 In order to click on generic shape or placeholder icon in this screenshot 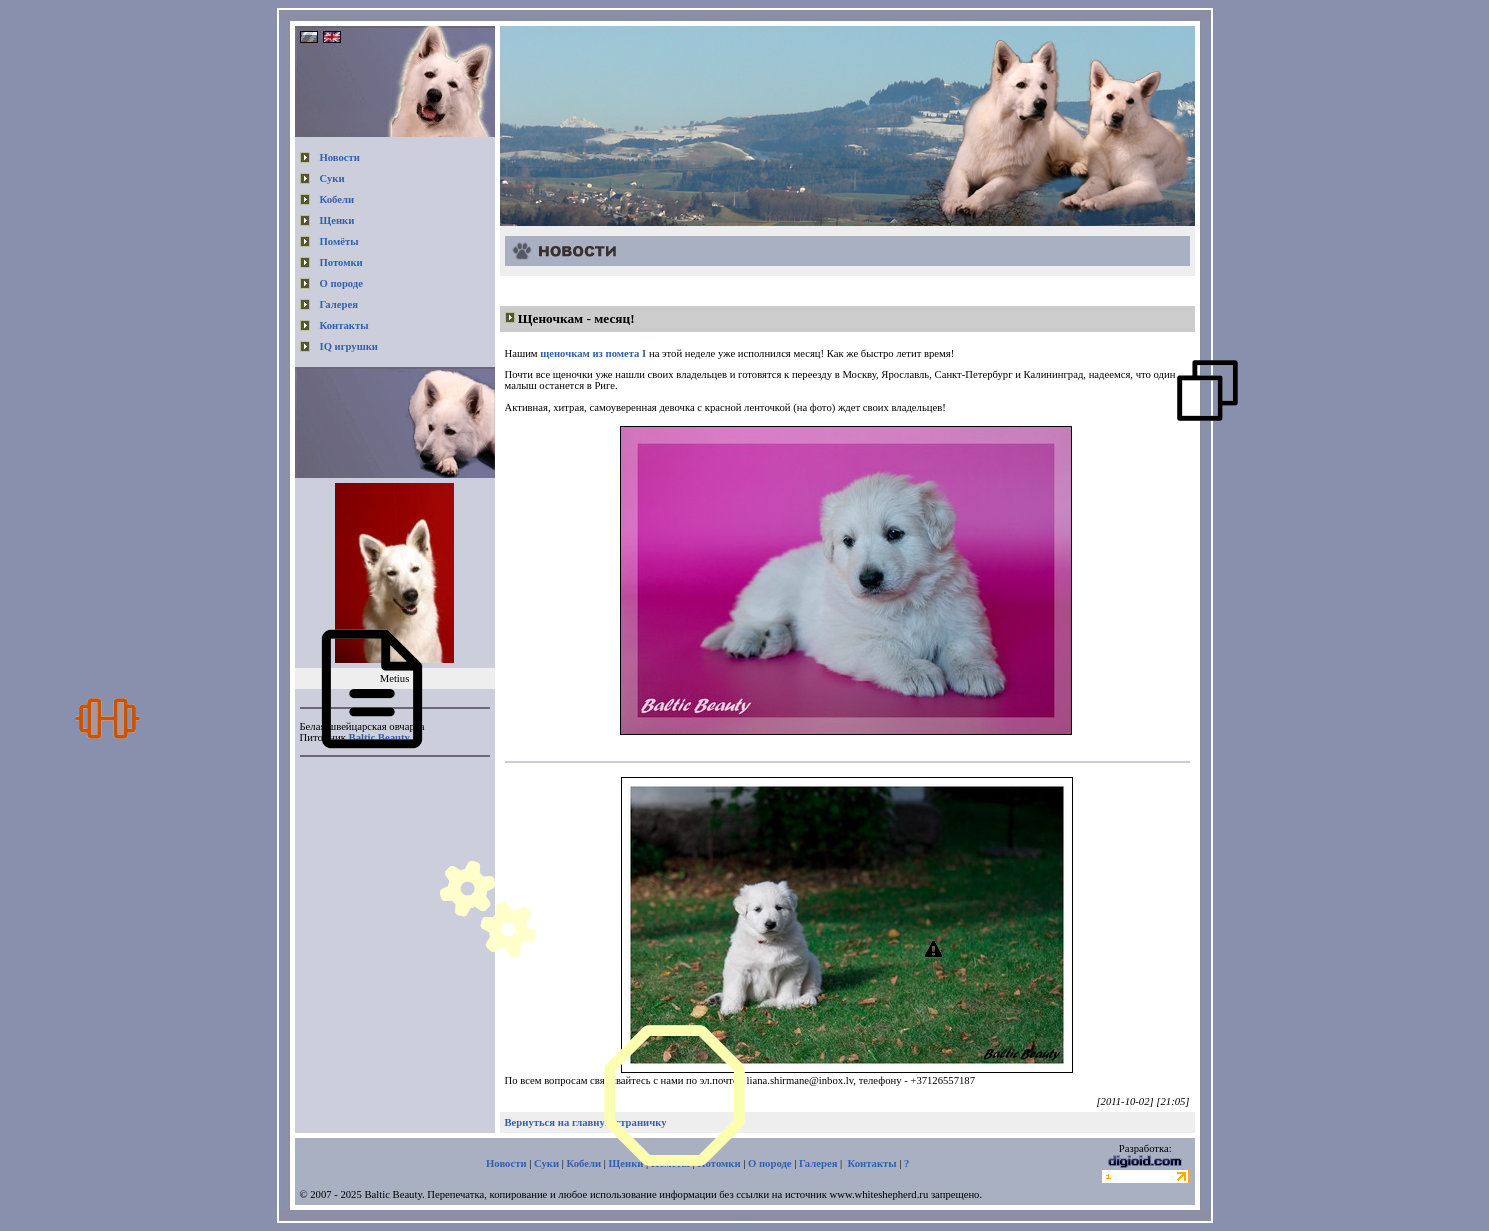, I will do `click(674, 1095)`.